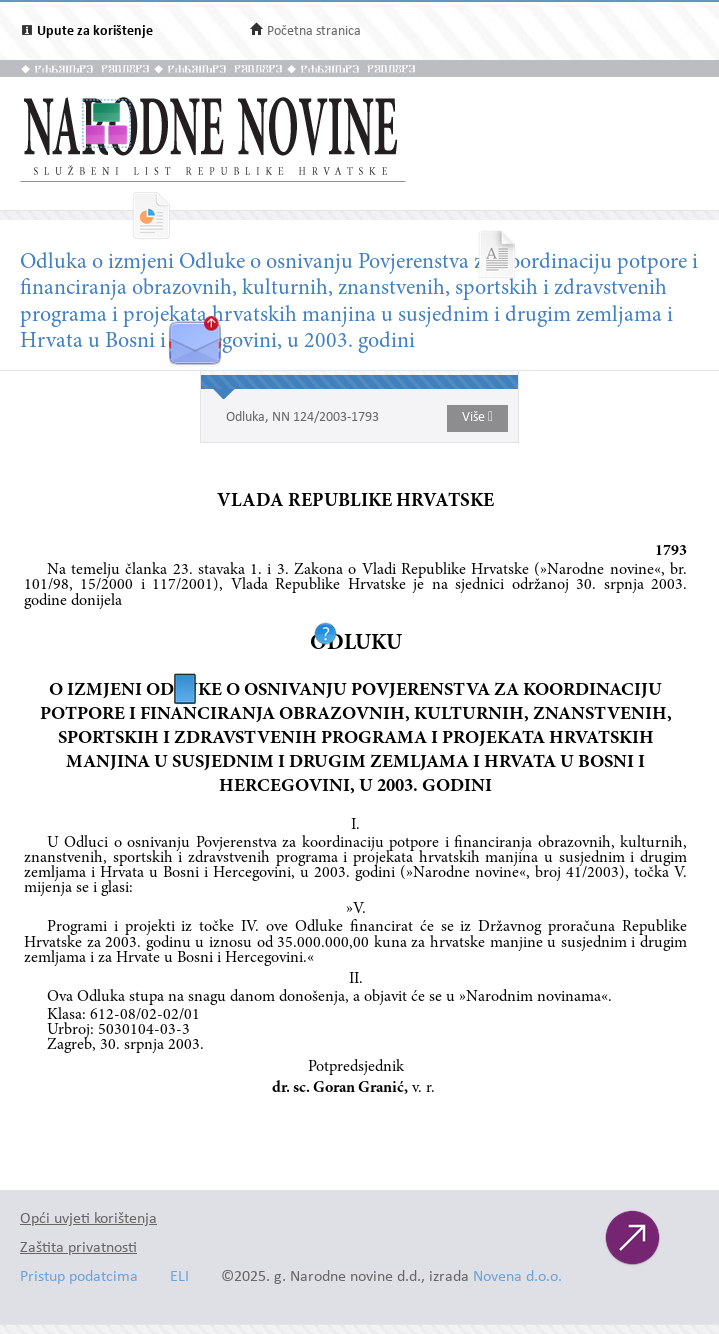 The width and height of the screenshot is (719, 1334). I want to click on iPad Air device icon, so click(185, 689).